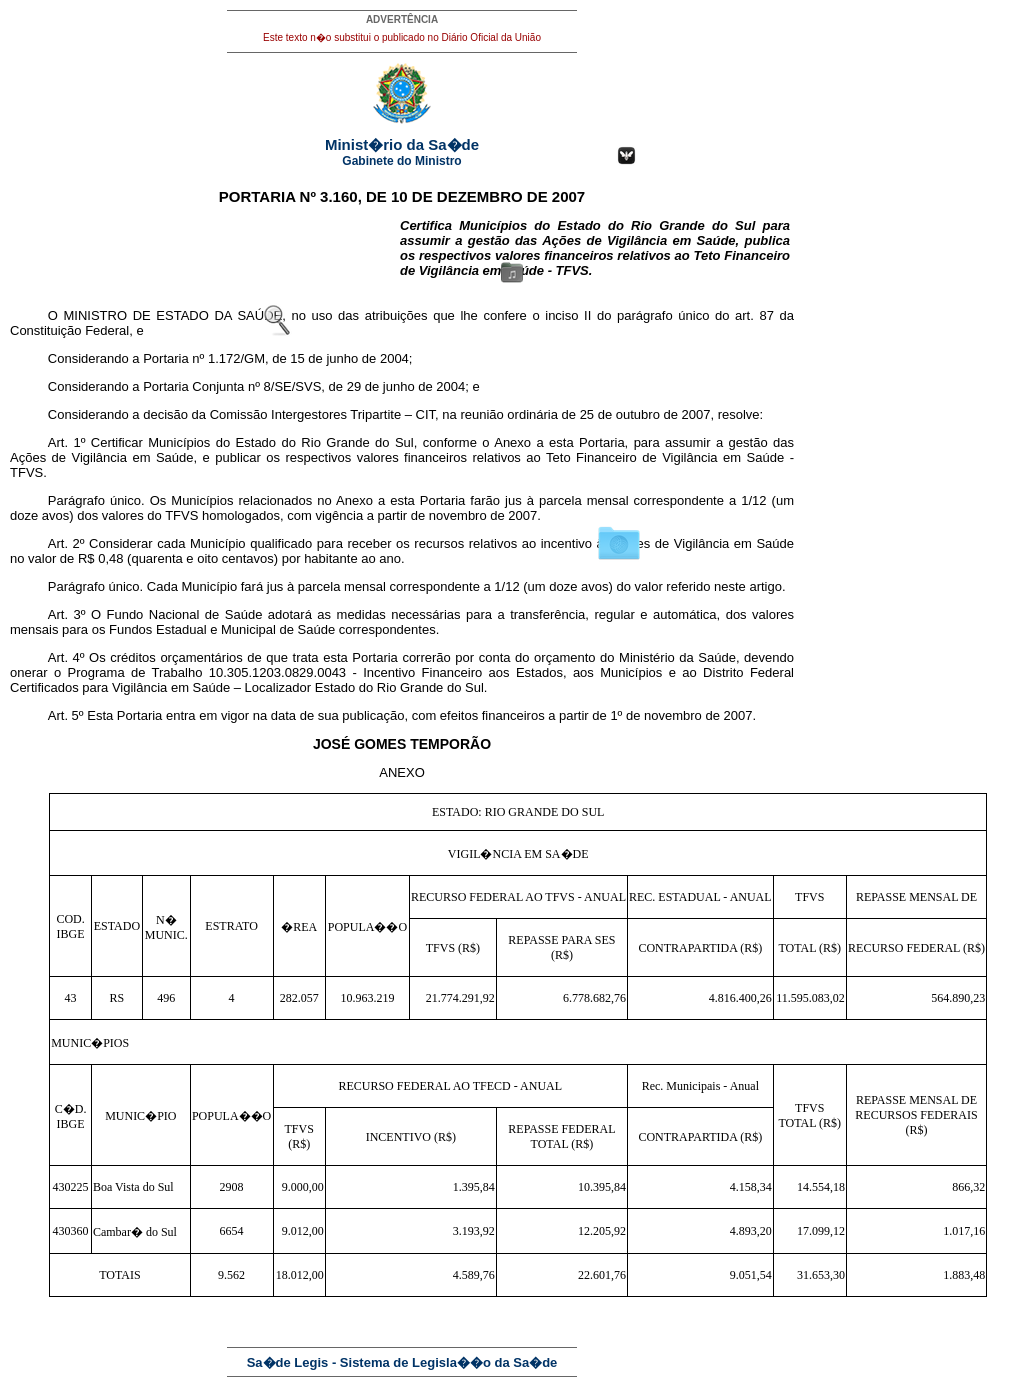 This screenshot has height=1397, width=1024. I want to click on open your music folder, so click(512, 272).